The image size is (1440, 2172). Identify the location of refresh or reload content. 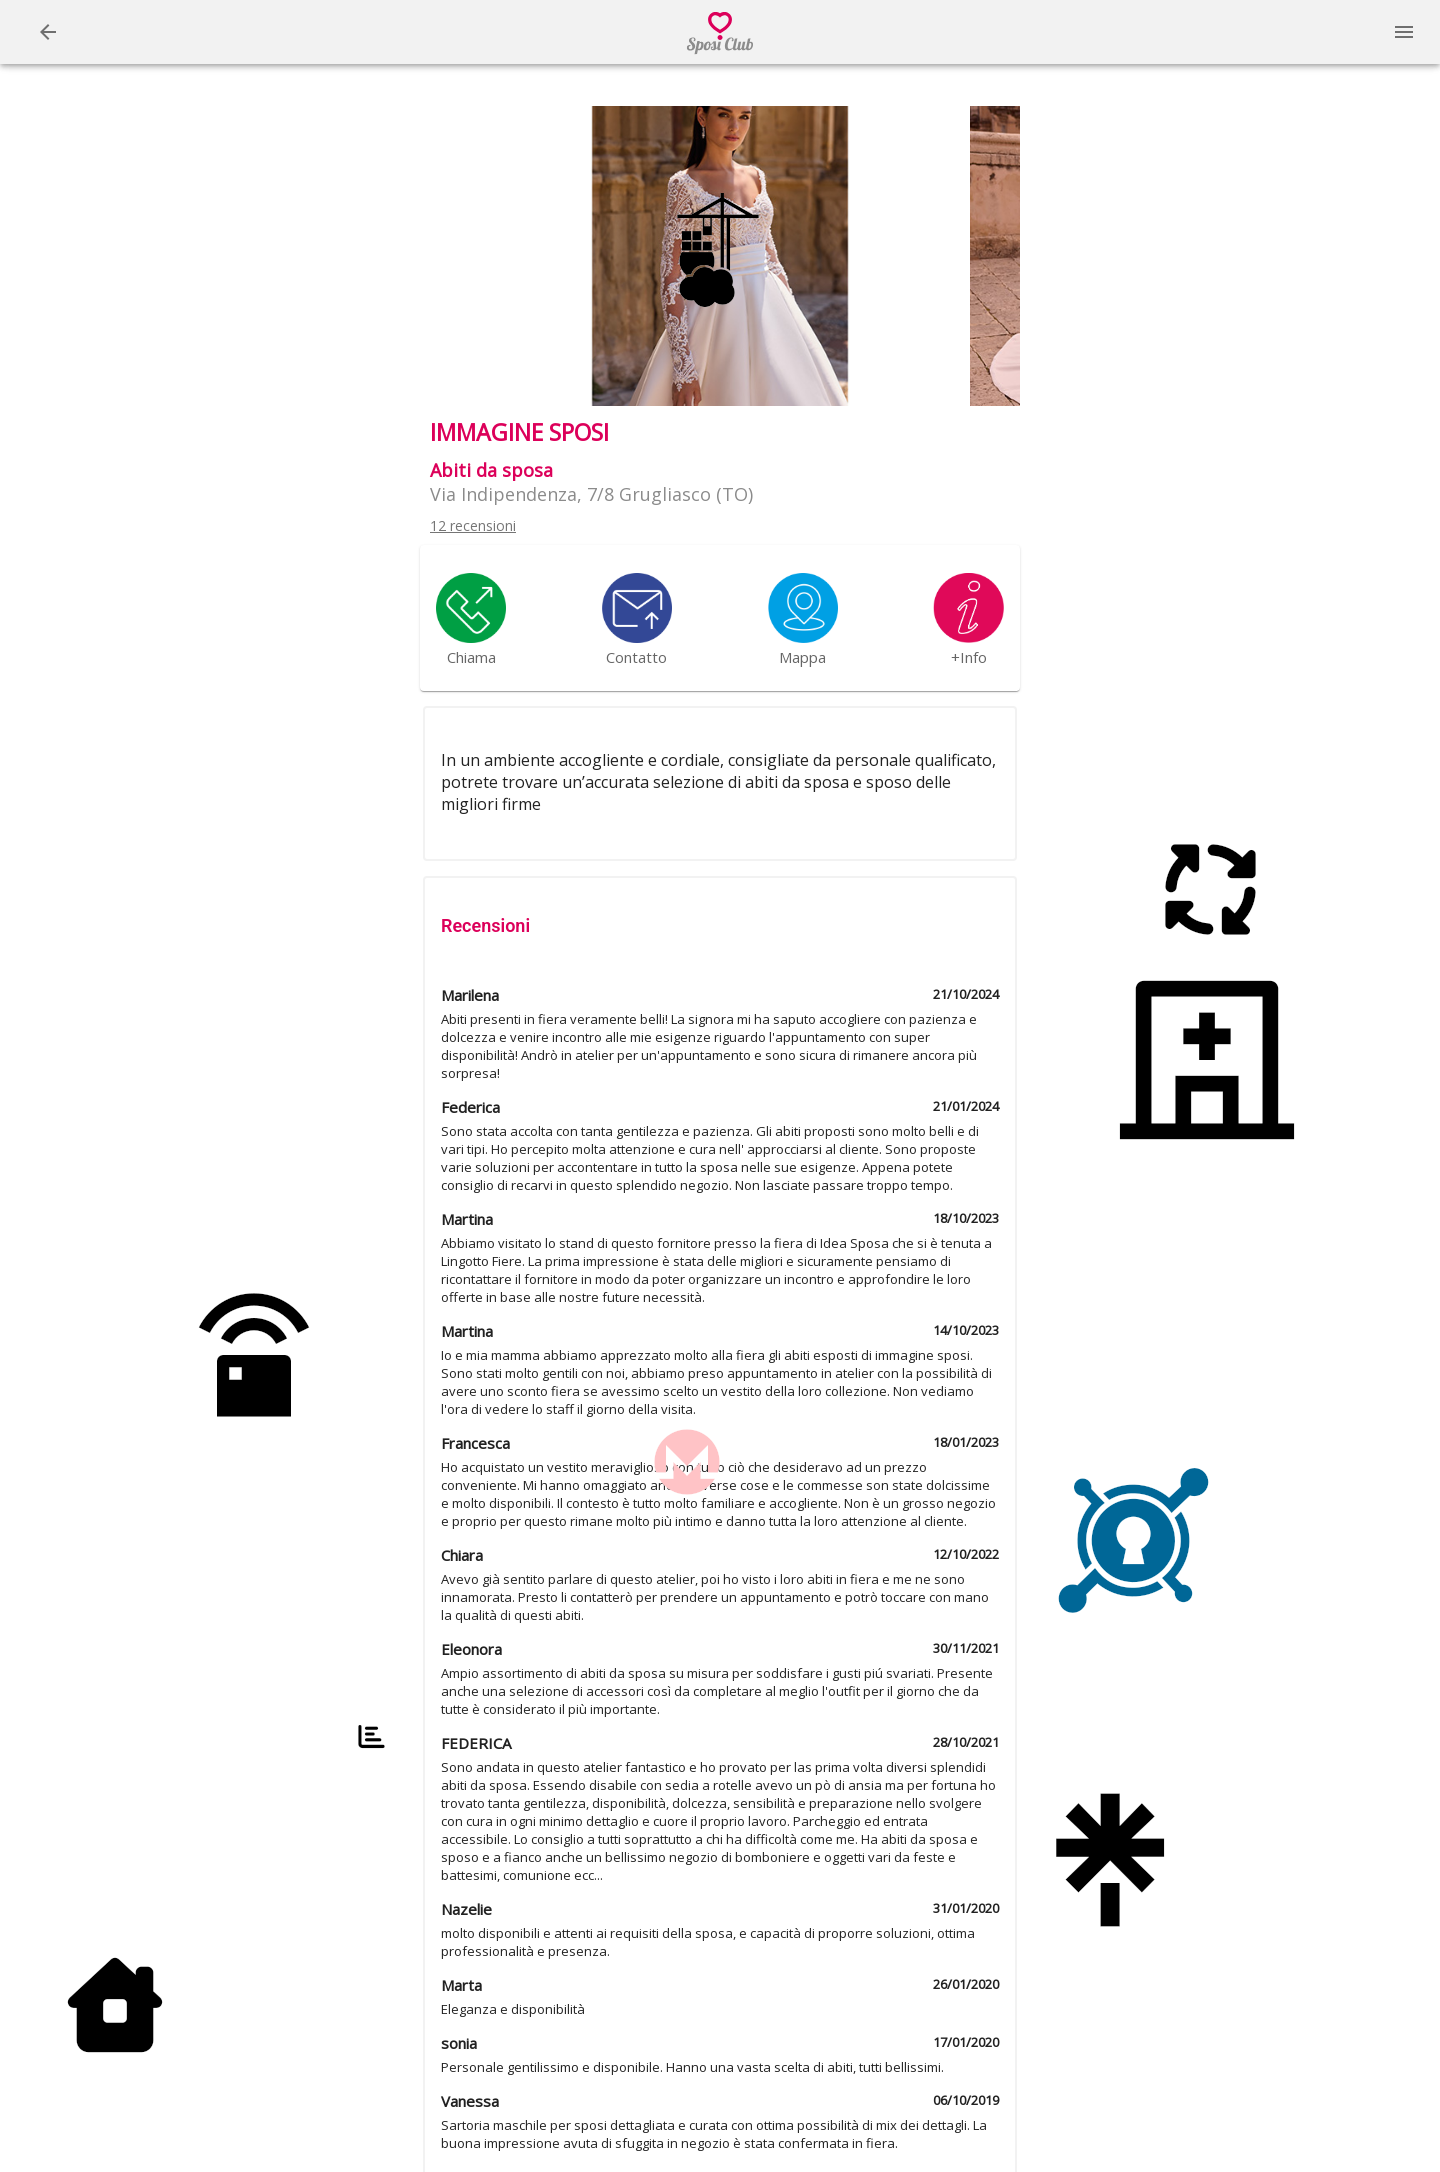
(1210, 889).